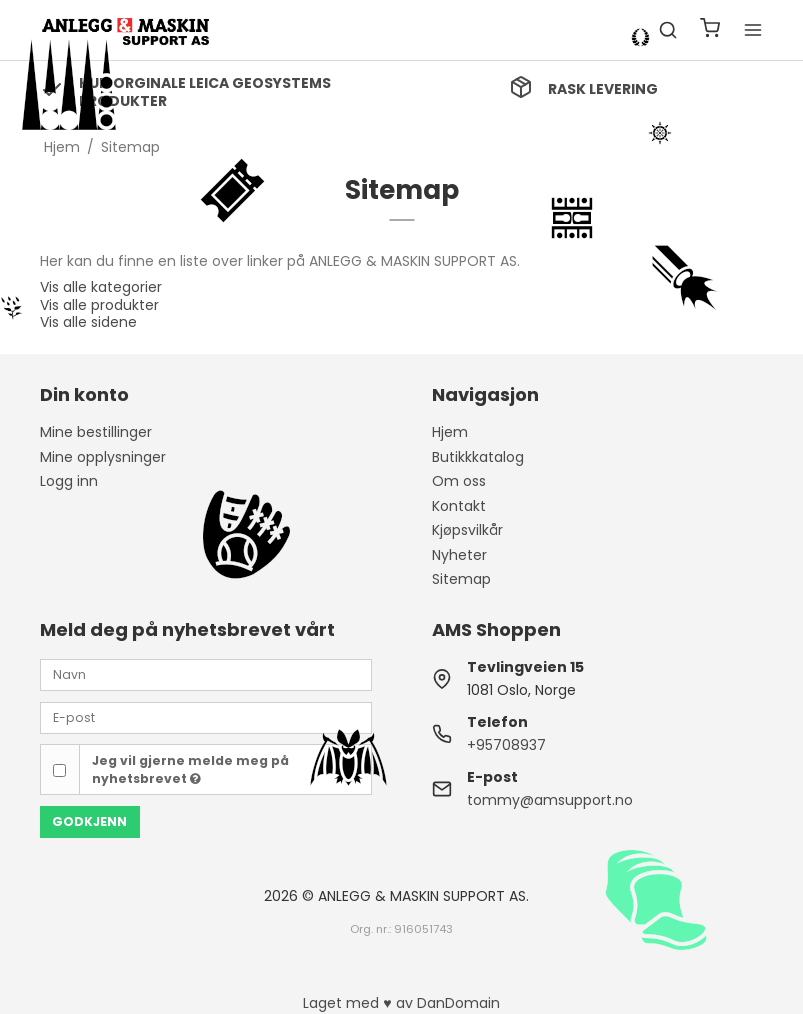 The height and width of the screenshot is (1014, 803). What do you see at coordinates (655, 900) in the screenshot?
I see `bread or bakery item in a cooking game` at bounding box center [655, 900].